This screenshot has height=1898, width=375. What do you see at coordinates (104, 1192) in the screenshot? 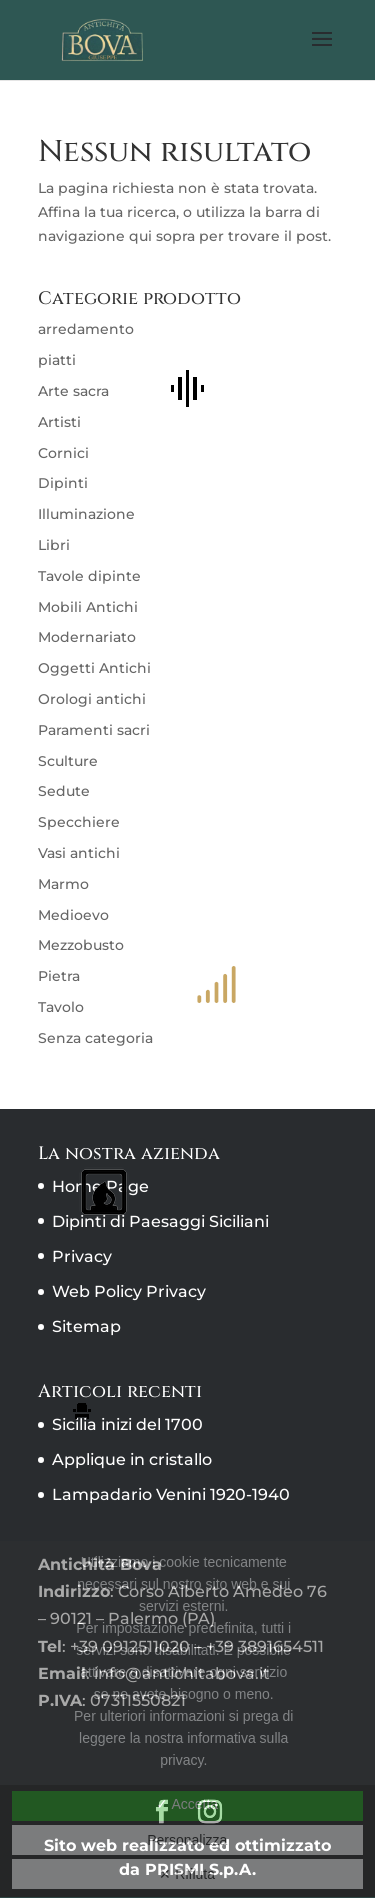
I see `access fireplace or heating controls` at bounding box center [104, 1192].